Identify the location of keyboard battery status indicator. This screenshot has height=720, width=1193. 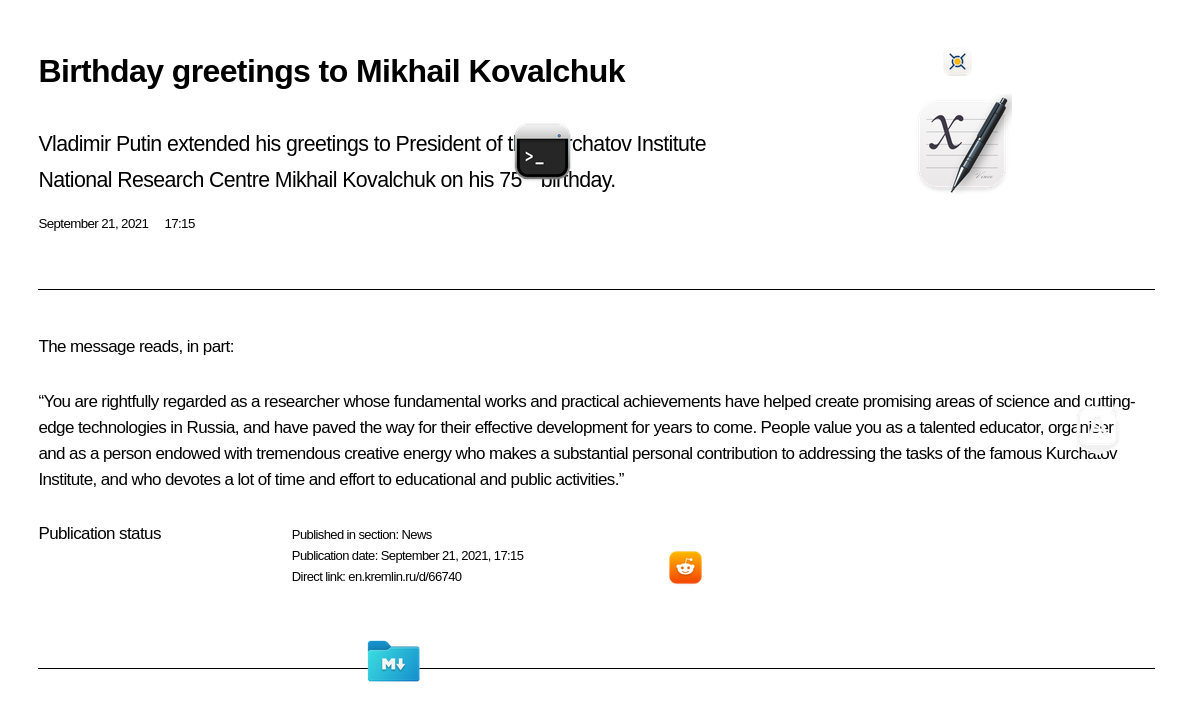
(1098, 429).